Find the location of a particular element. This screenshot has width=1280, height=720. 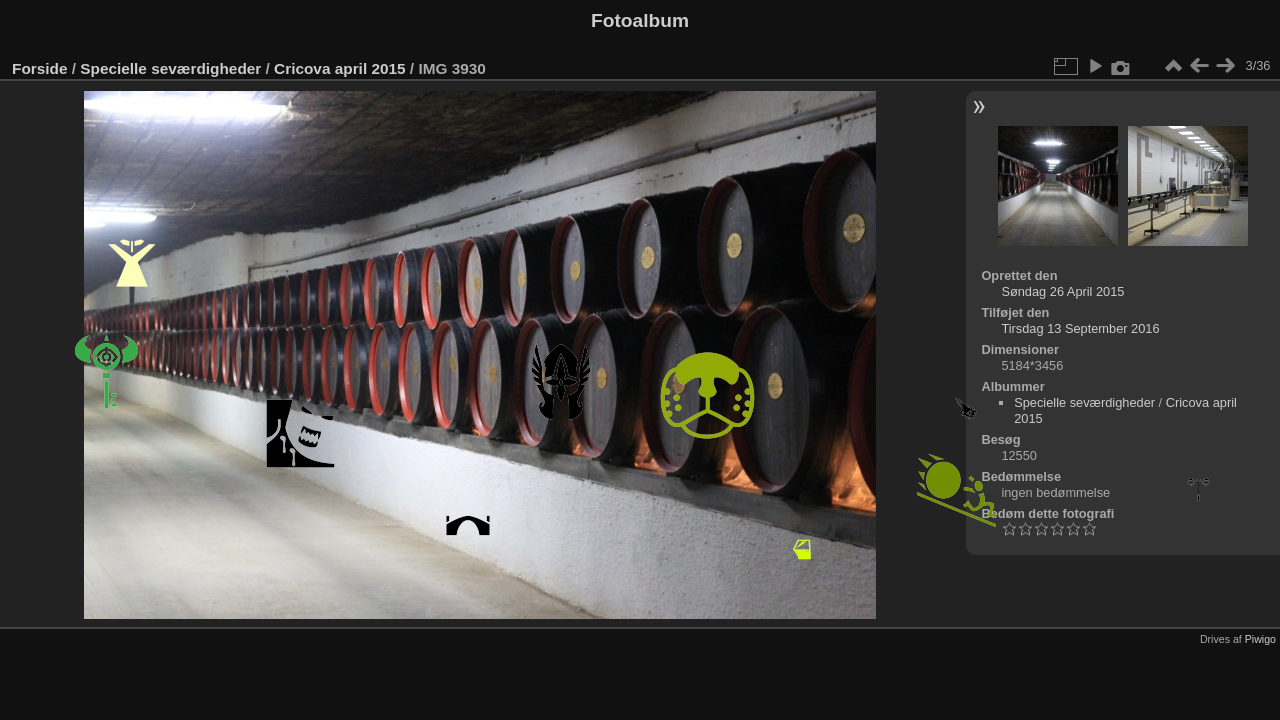

indicates a meteor shower or cosmic event in-game is located at coordinates (965, 408).